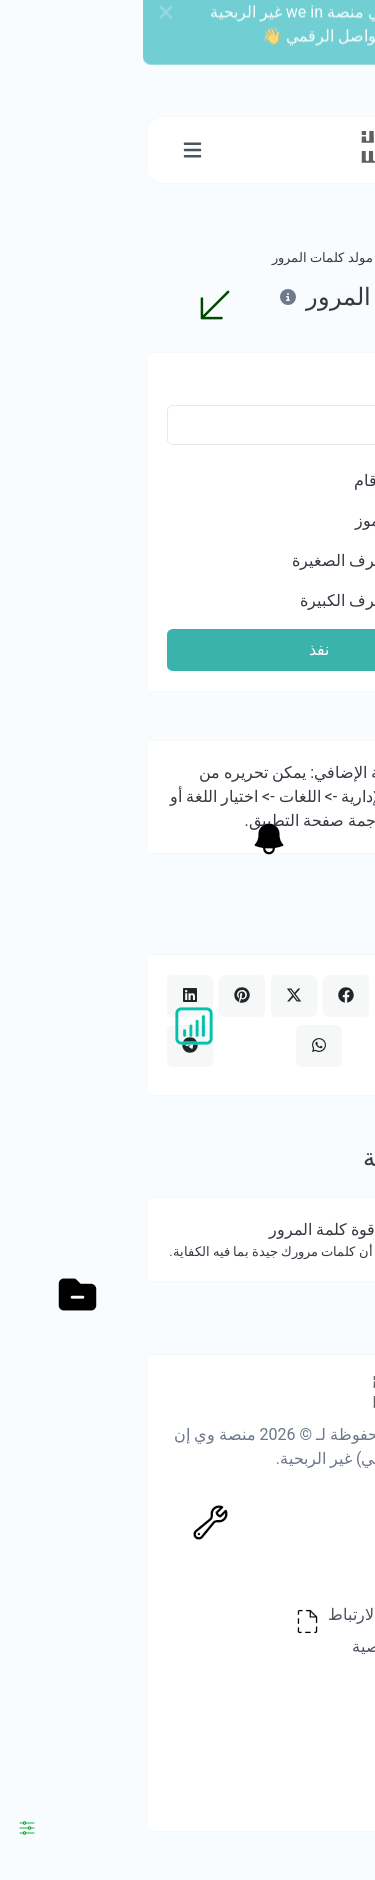 This screenshot has width=375, height=1880. I want to click on adjust settings or preferences, so click(27, 1828).